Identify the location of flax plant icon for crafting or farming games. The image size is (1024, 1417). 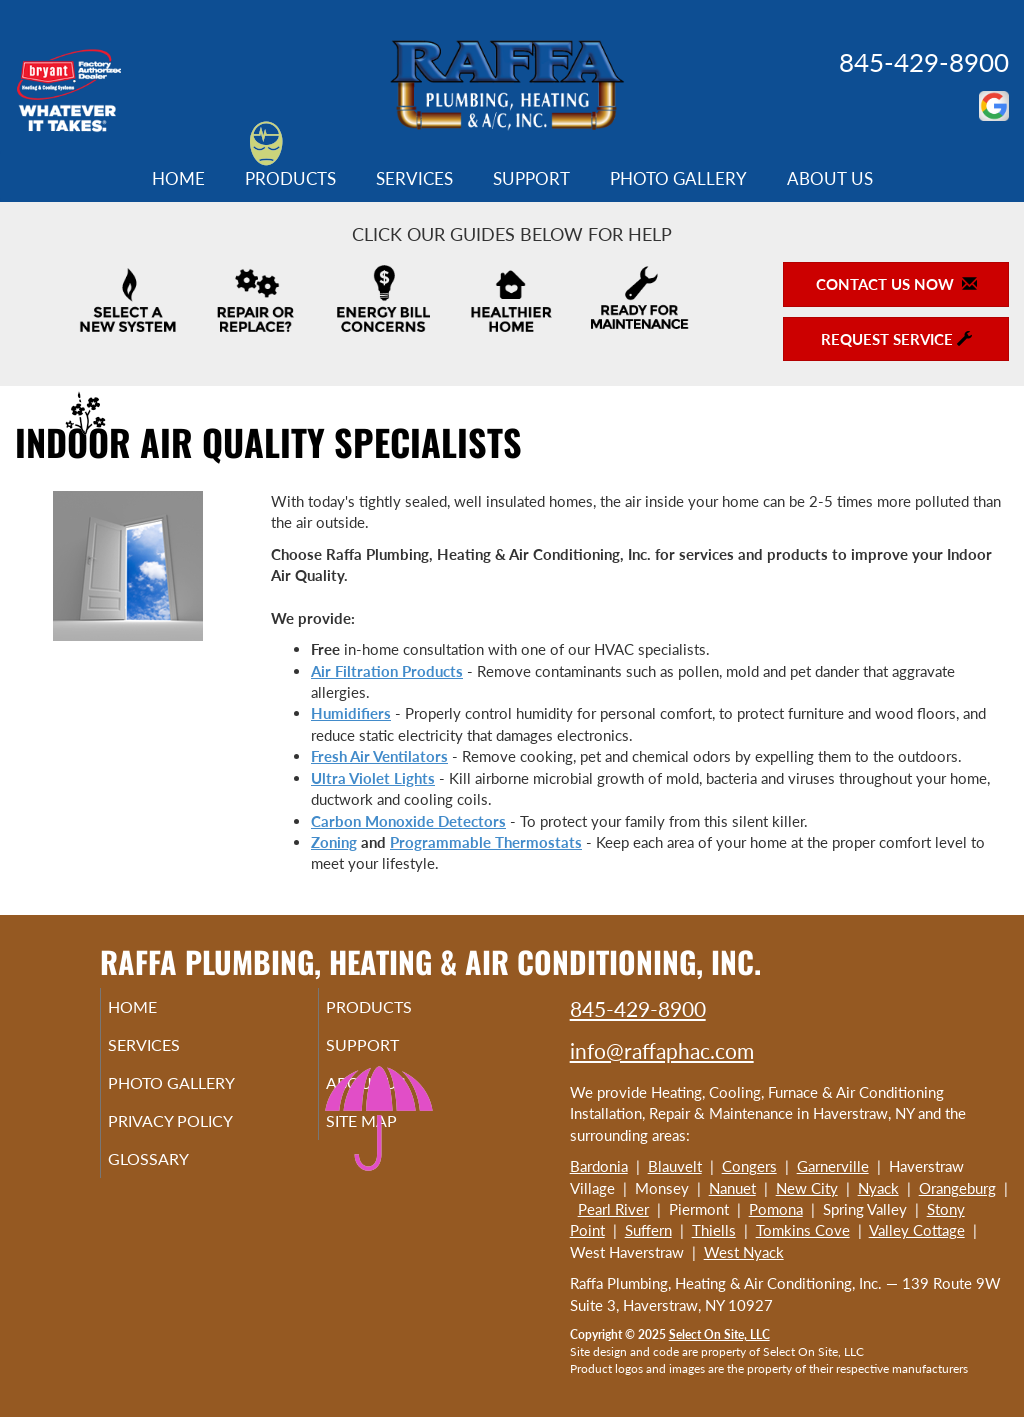
(85, 412).